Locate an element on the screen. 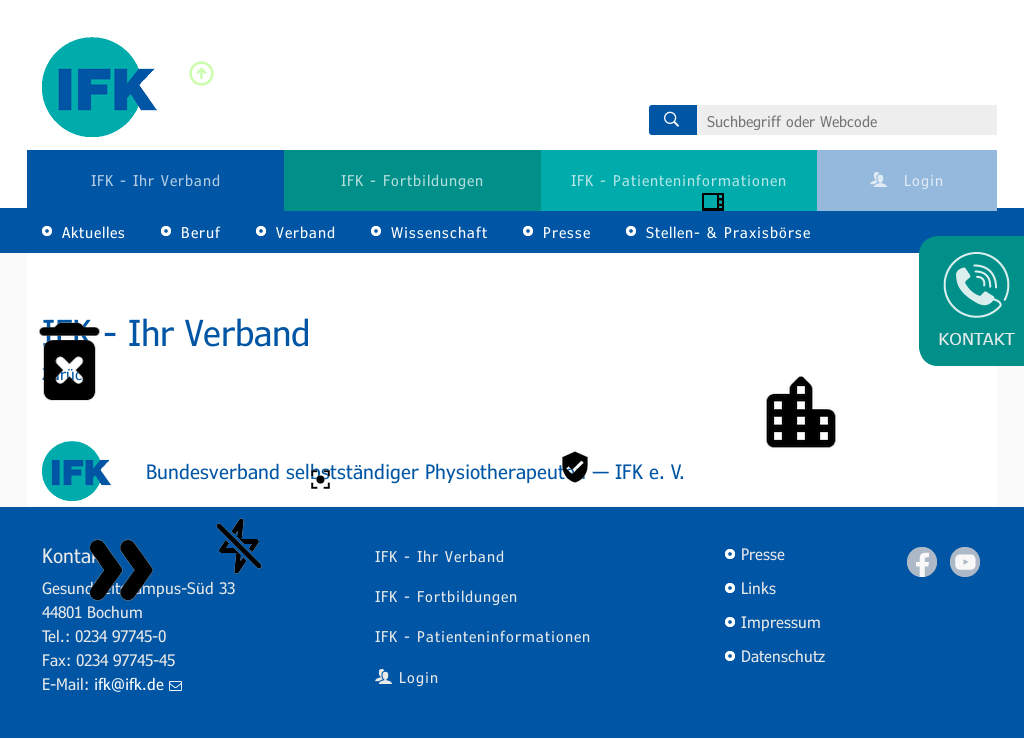  upload a file or content is located at coordinates (201, 73).